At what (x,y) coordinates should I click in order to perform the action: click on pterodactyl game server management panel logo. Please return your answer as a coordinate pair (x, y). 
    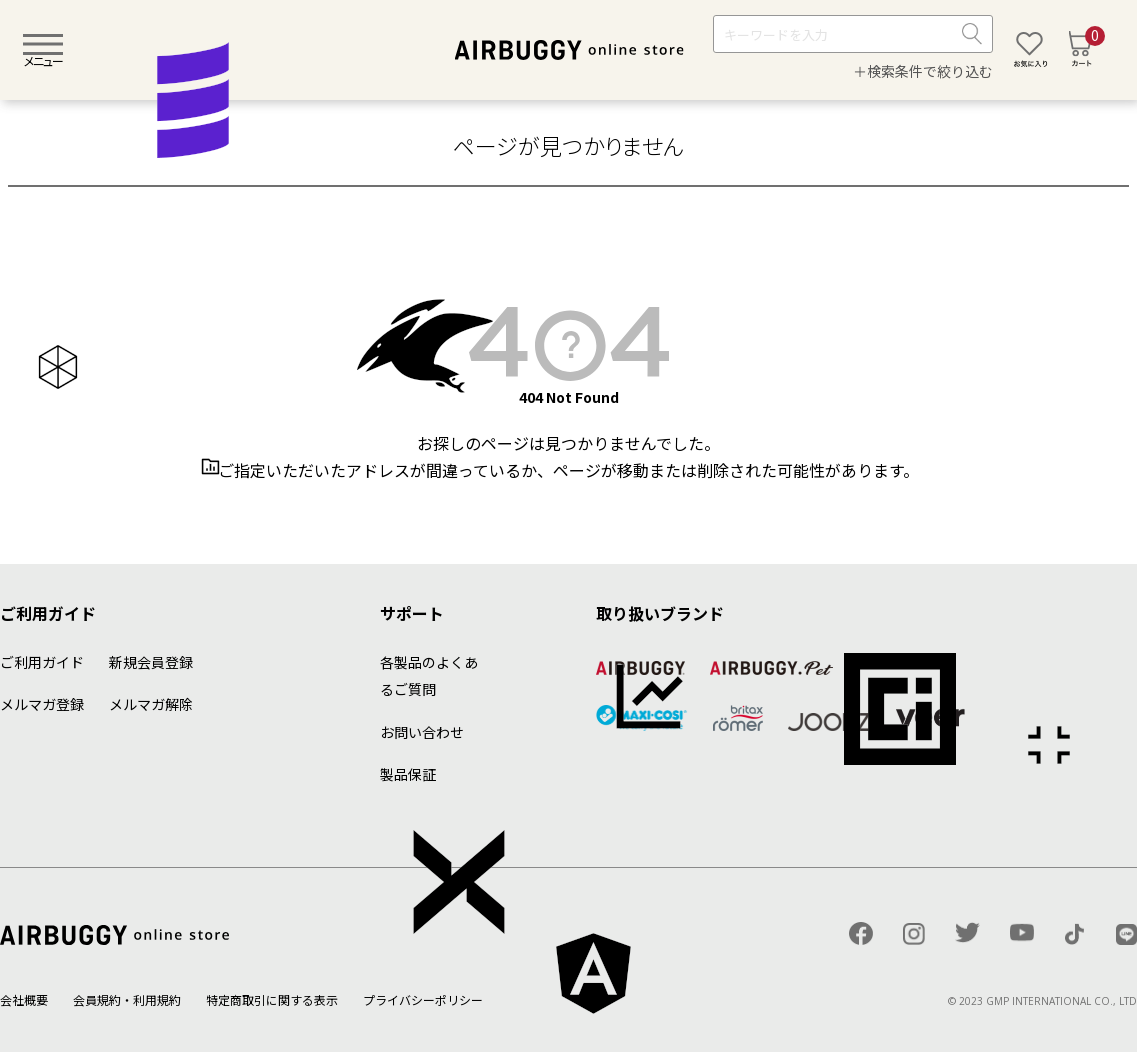
    Looking at the image, I should click on (425, 346).